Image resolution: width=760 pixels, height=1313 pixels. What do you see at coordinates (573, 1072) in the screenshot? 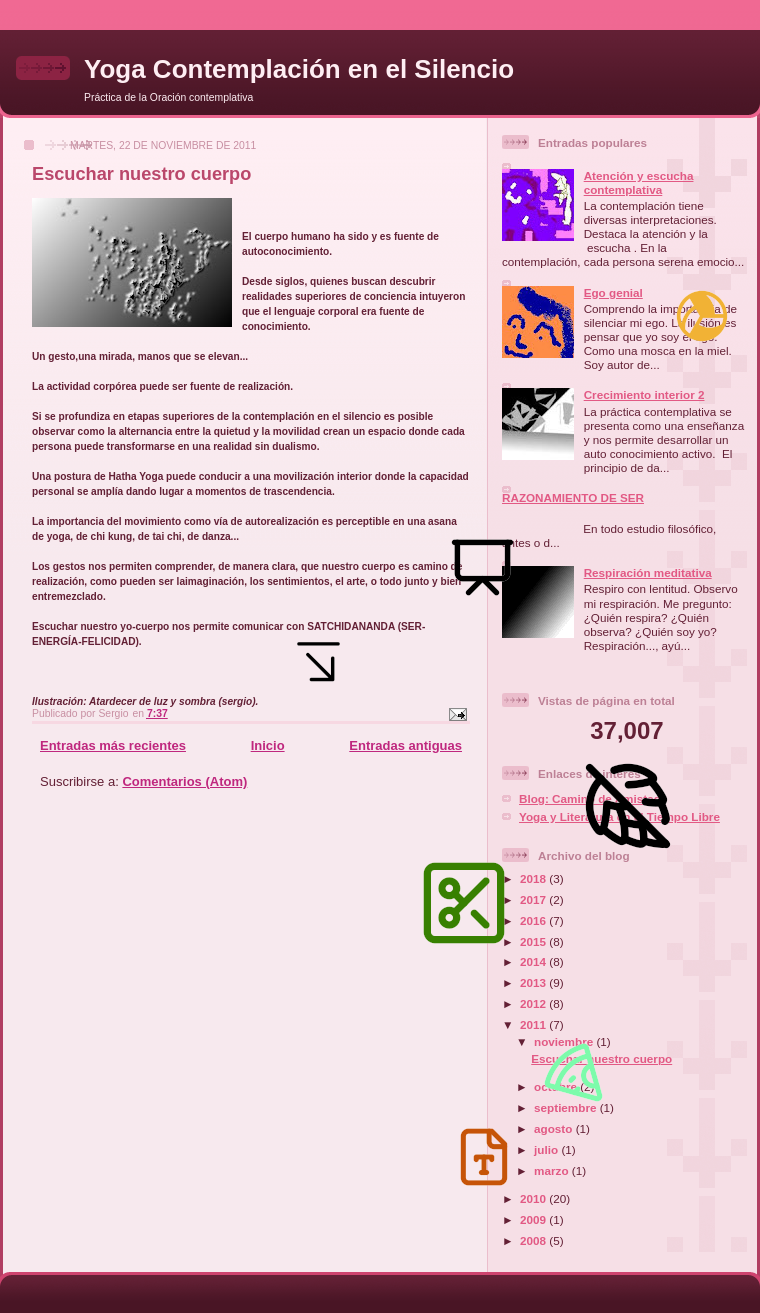
I see `order food or access food delivery` at bounding box center [573, 1072].